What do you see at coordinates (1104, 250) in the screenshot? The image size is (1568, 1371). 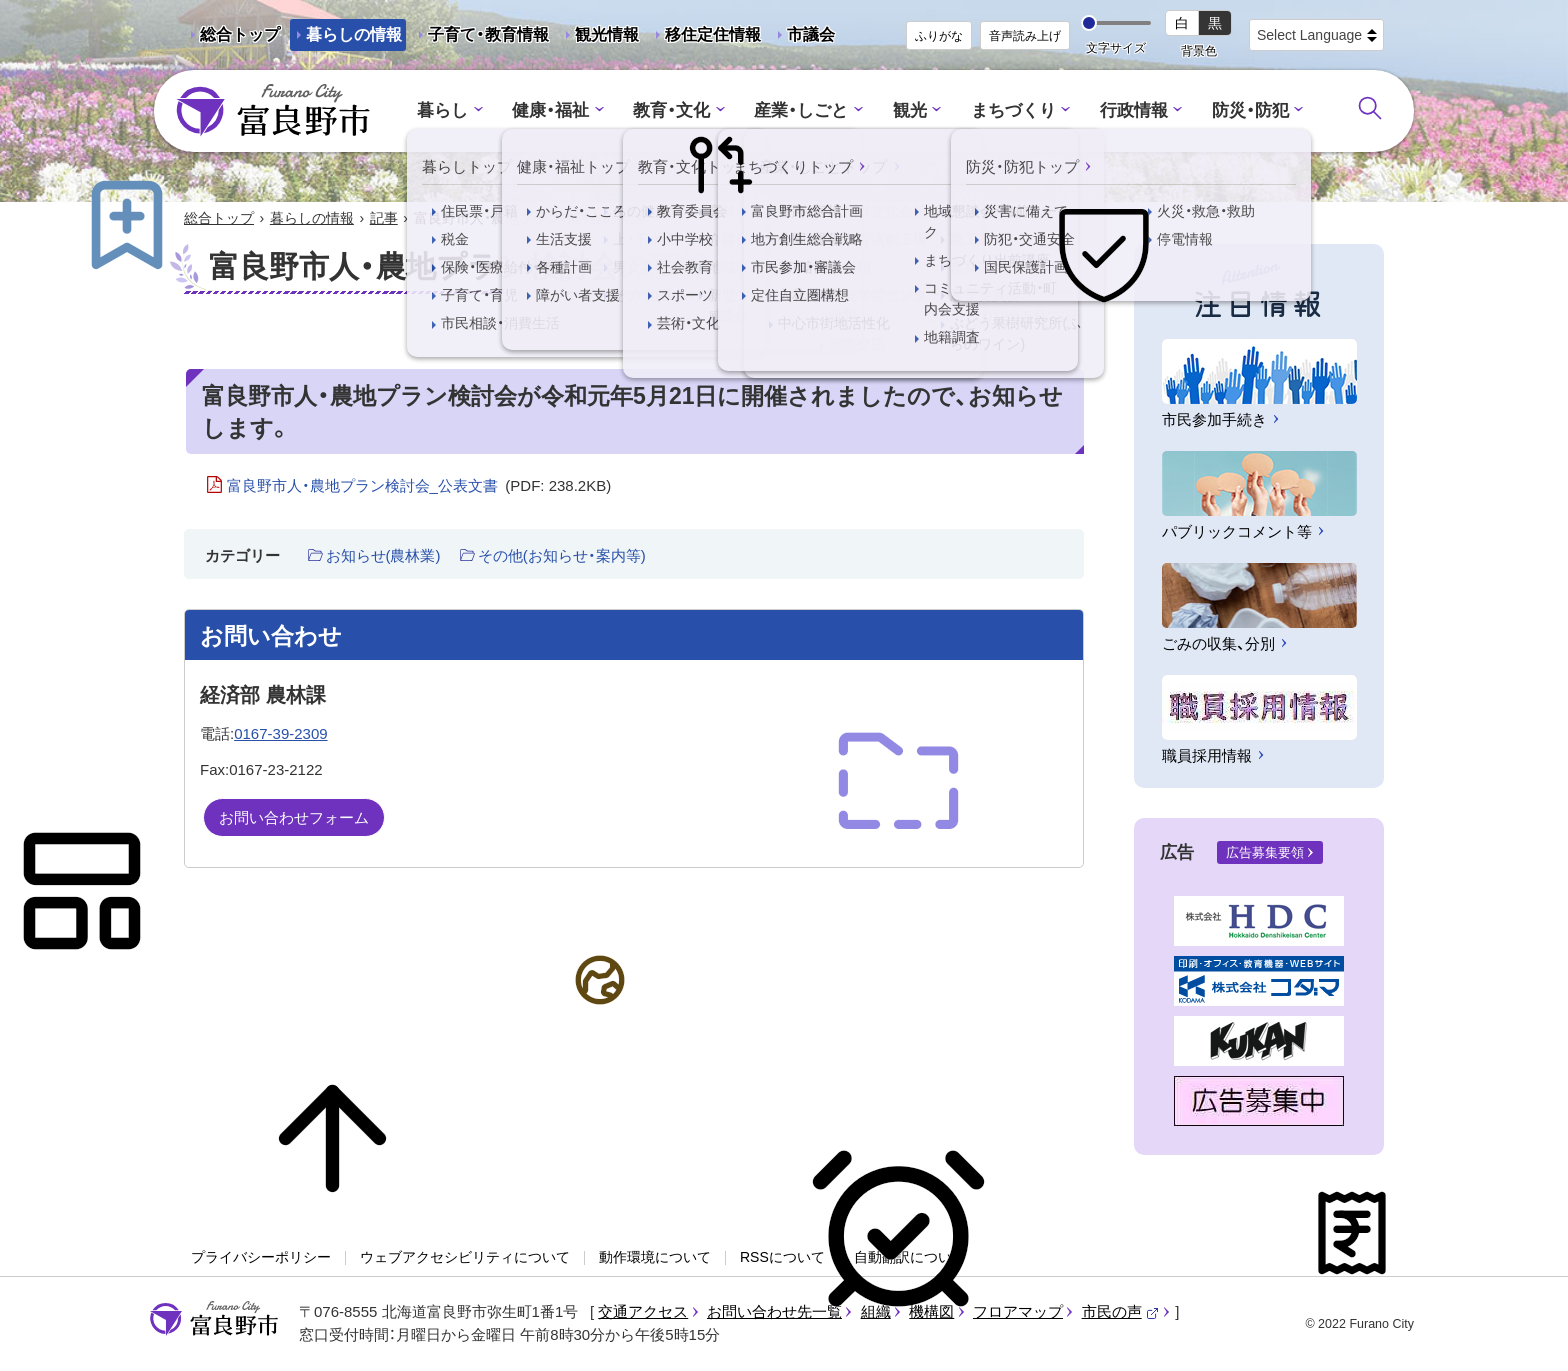 I see `indicates a verified or secure status` at bounding box center [1104, 250].